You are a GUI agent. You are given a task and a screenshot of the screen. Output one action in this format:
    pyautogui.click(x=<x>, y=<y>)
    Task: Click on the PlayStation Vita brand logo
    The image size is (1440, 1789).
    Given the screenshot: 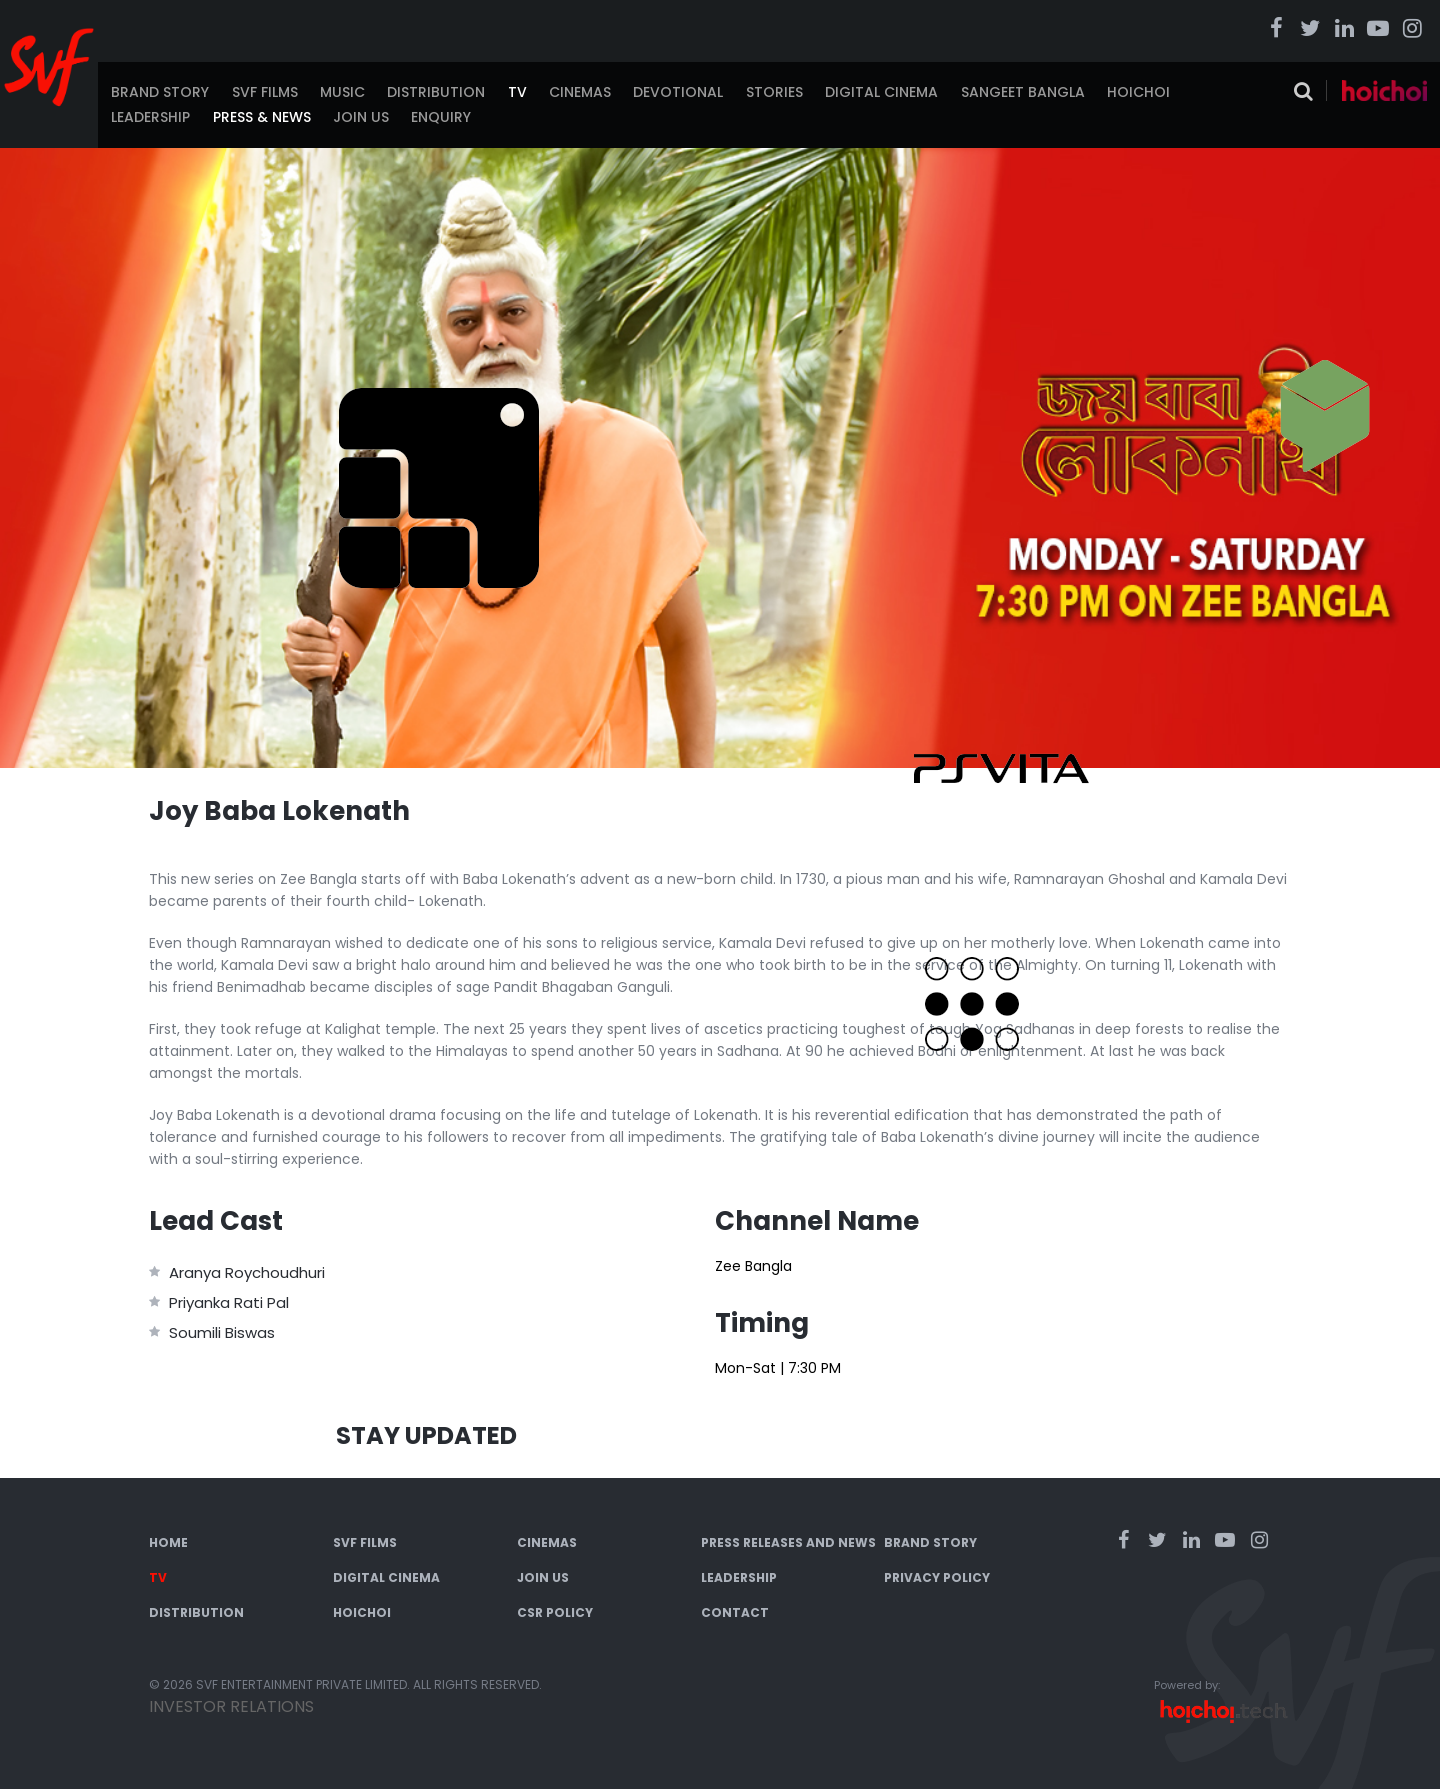 What is the action you would take?
    pyautogui.click(x=1001, y=768)
    